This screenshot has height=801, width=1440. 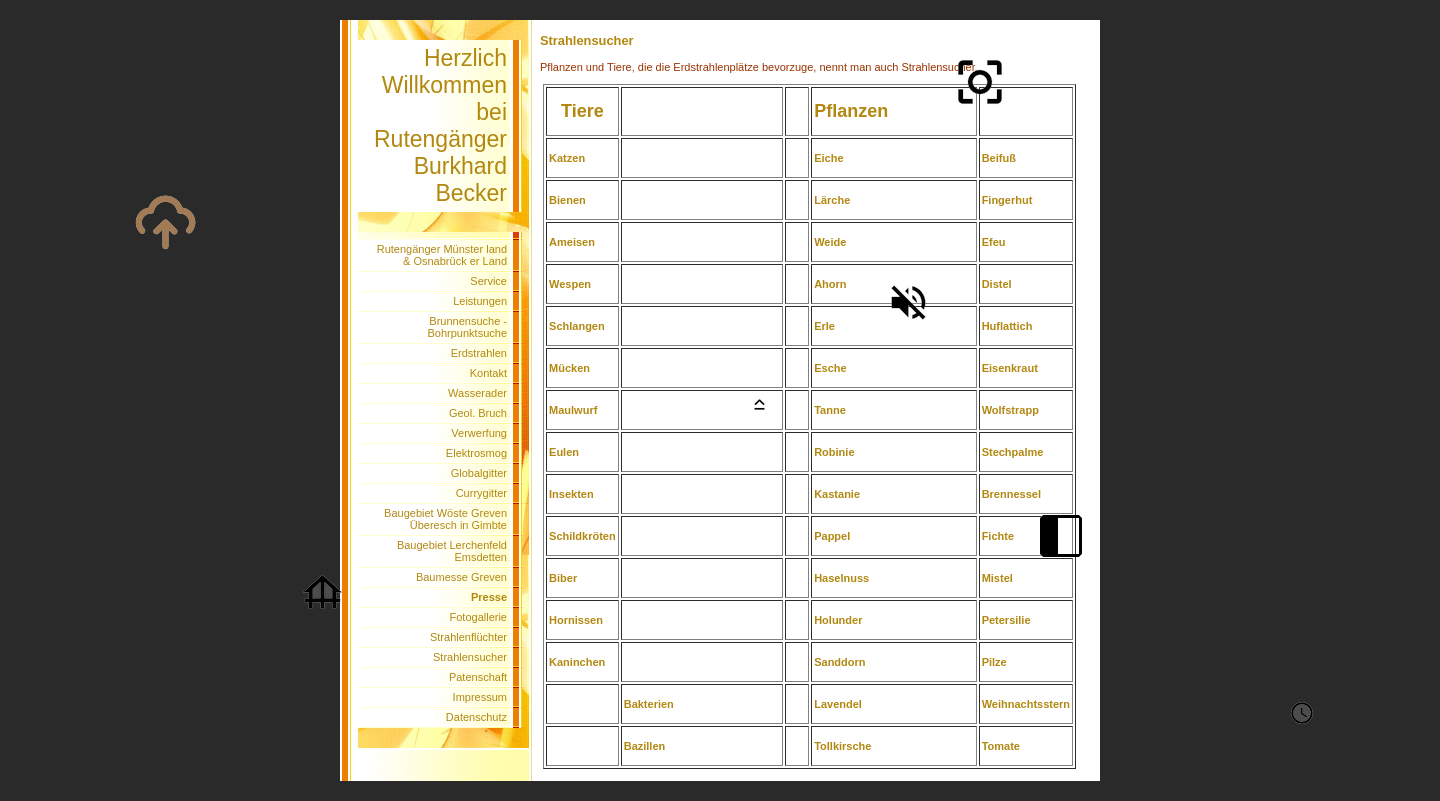 What do you see at coordinates (322, 592) in the screenshot?
I see `view property foundation details` at bounding box center [322, 592].